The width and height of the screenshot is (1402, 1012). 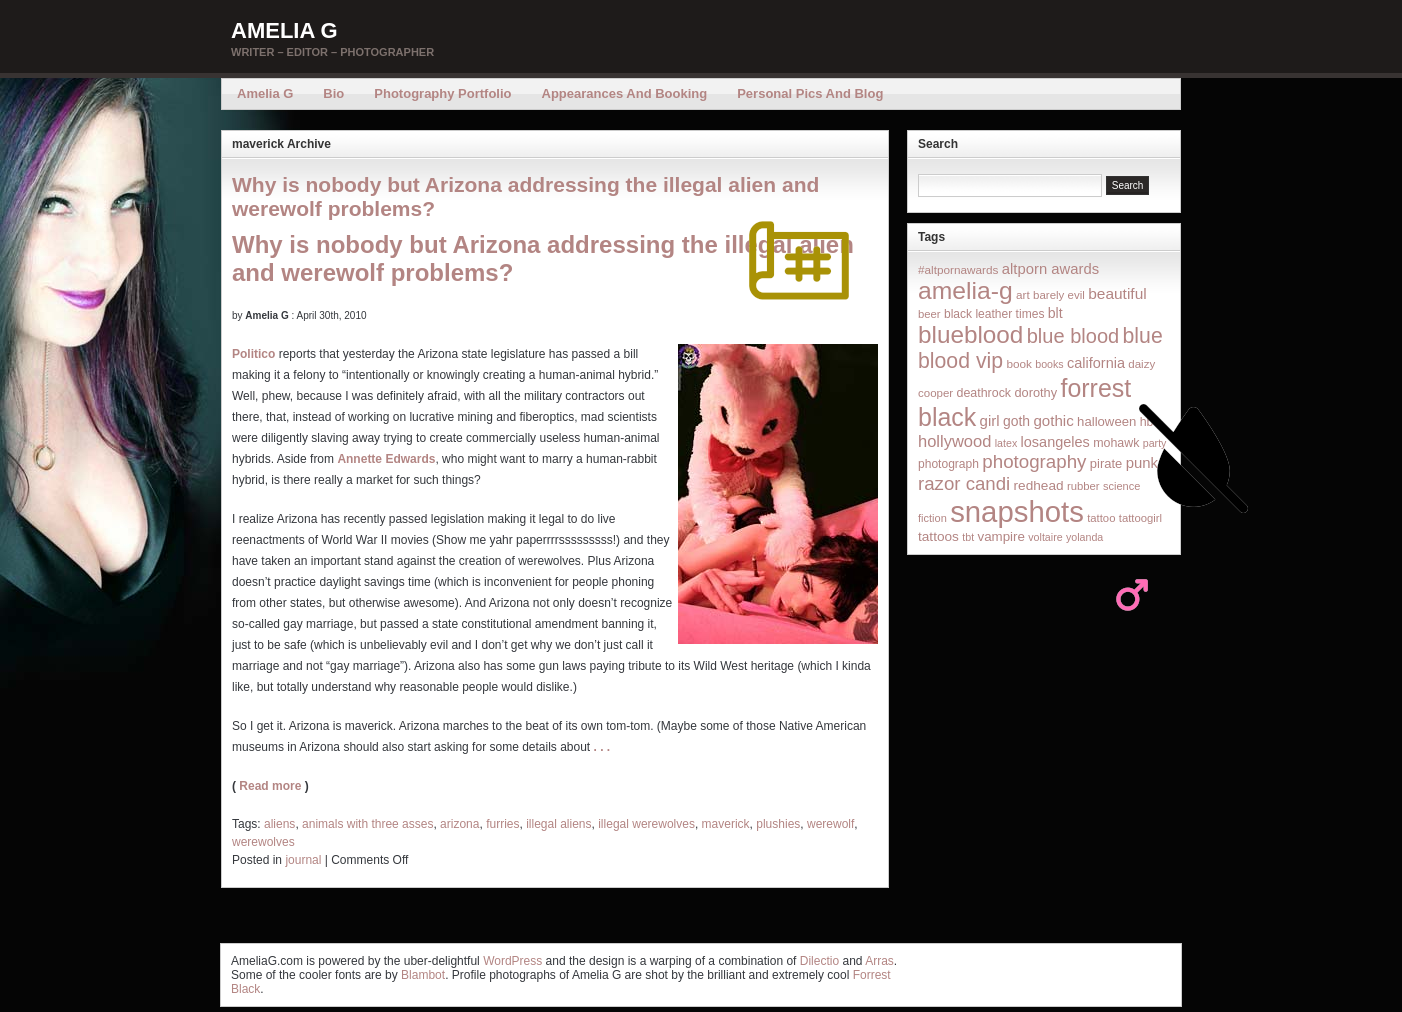 I want to click on view project blueprints or technical plans, so click(x=799, y=264).